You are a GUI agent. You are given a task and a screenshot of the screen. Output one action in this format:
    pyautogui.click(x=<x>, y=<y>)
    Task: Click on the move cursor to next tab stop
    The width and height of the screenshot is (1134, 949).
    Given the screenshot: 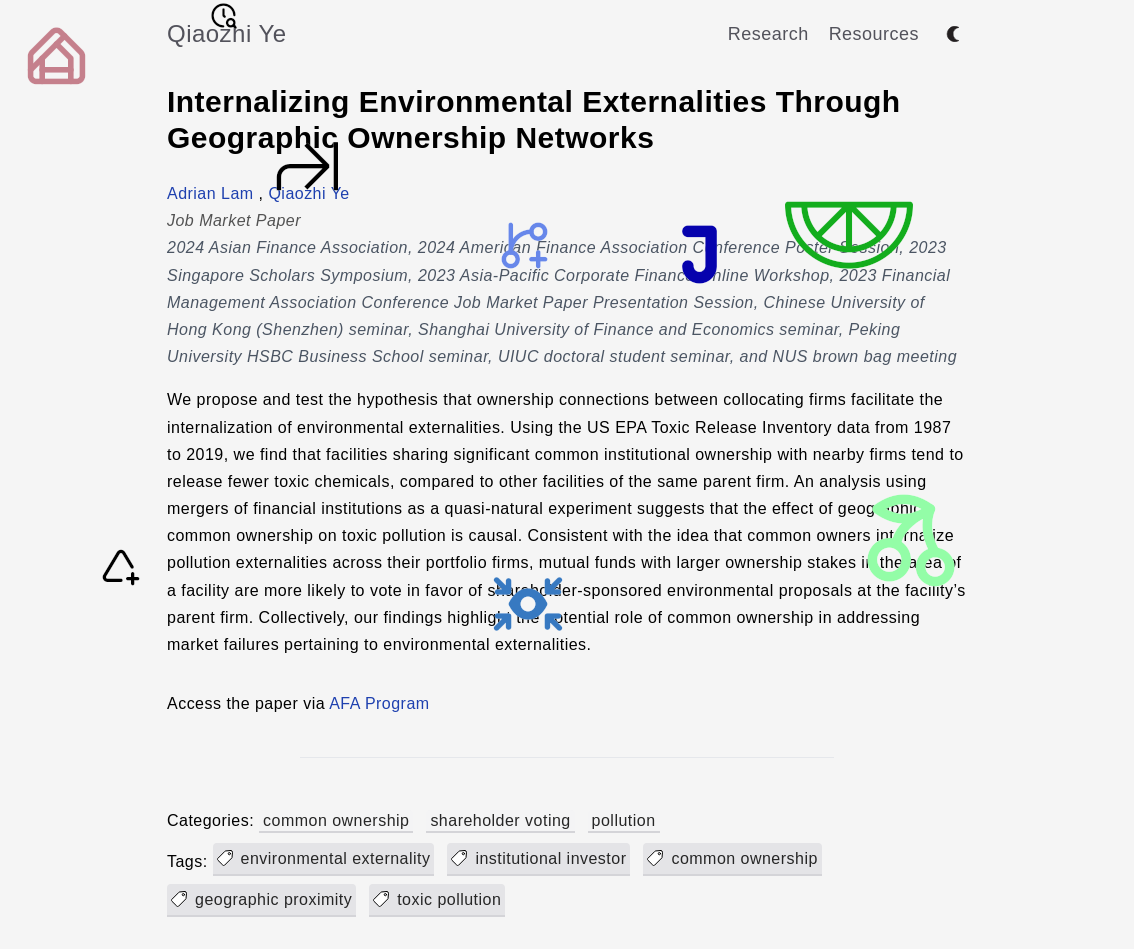 What is the action you would take?
    pyautogui.click(x=303, y=164)
    